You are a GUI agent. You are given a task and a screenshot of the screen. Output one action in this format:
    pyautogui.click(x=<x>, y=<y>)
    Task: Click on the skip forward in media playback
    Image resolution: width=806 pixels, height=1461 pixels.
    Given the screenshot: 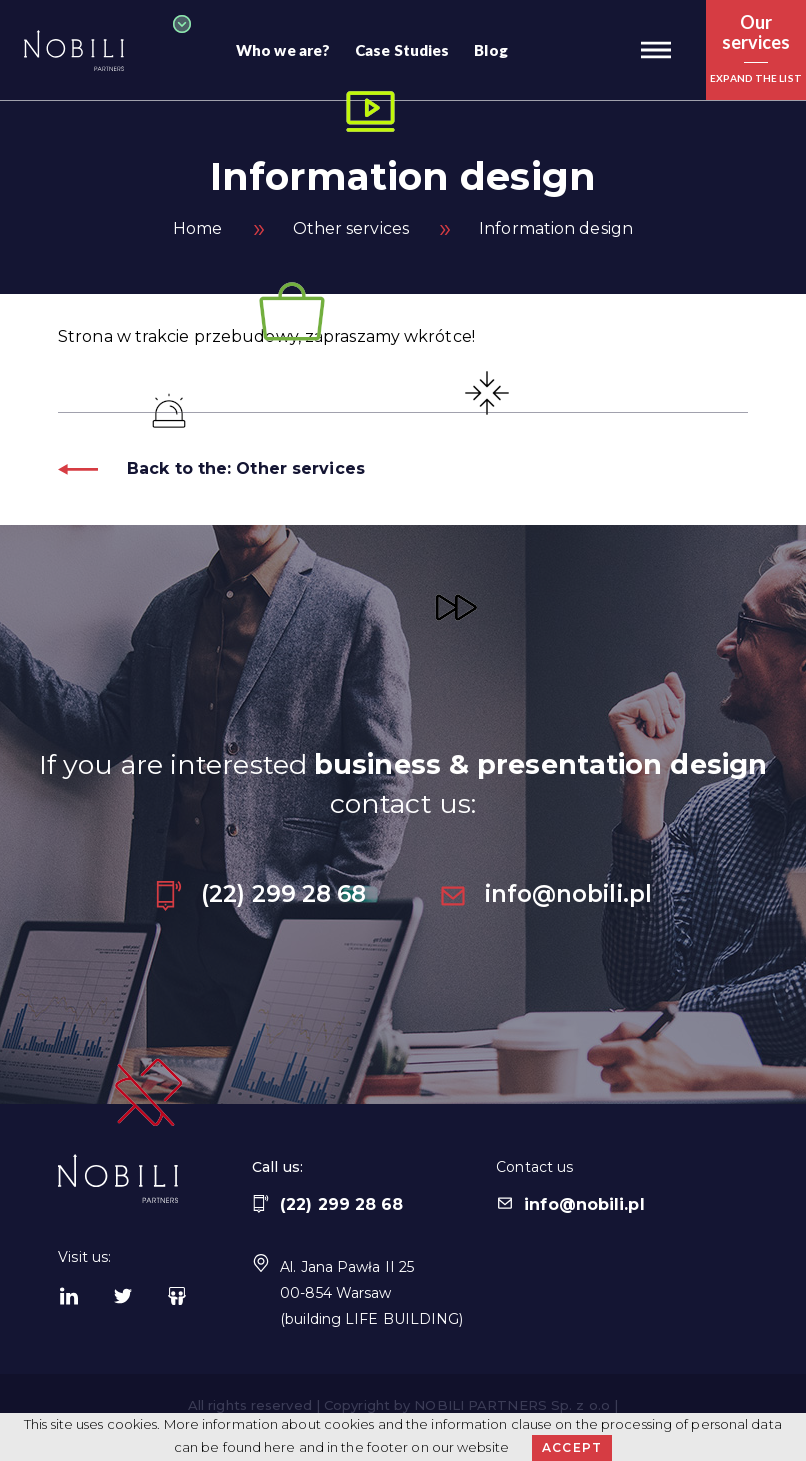 What is the action you would take?
    pyautogui.click(x=453, y=607)
    